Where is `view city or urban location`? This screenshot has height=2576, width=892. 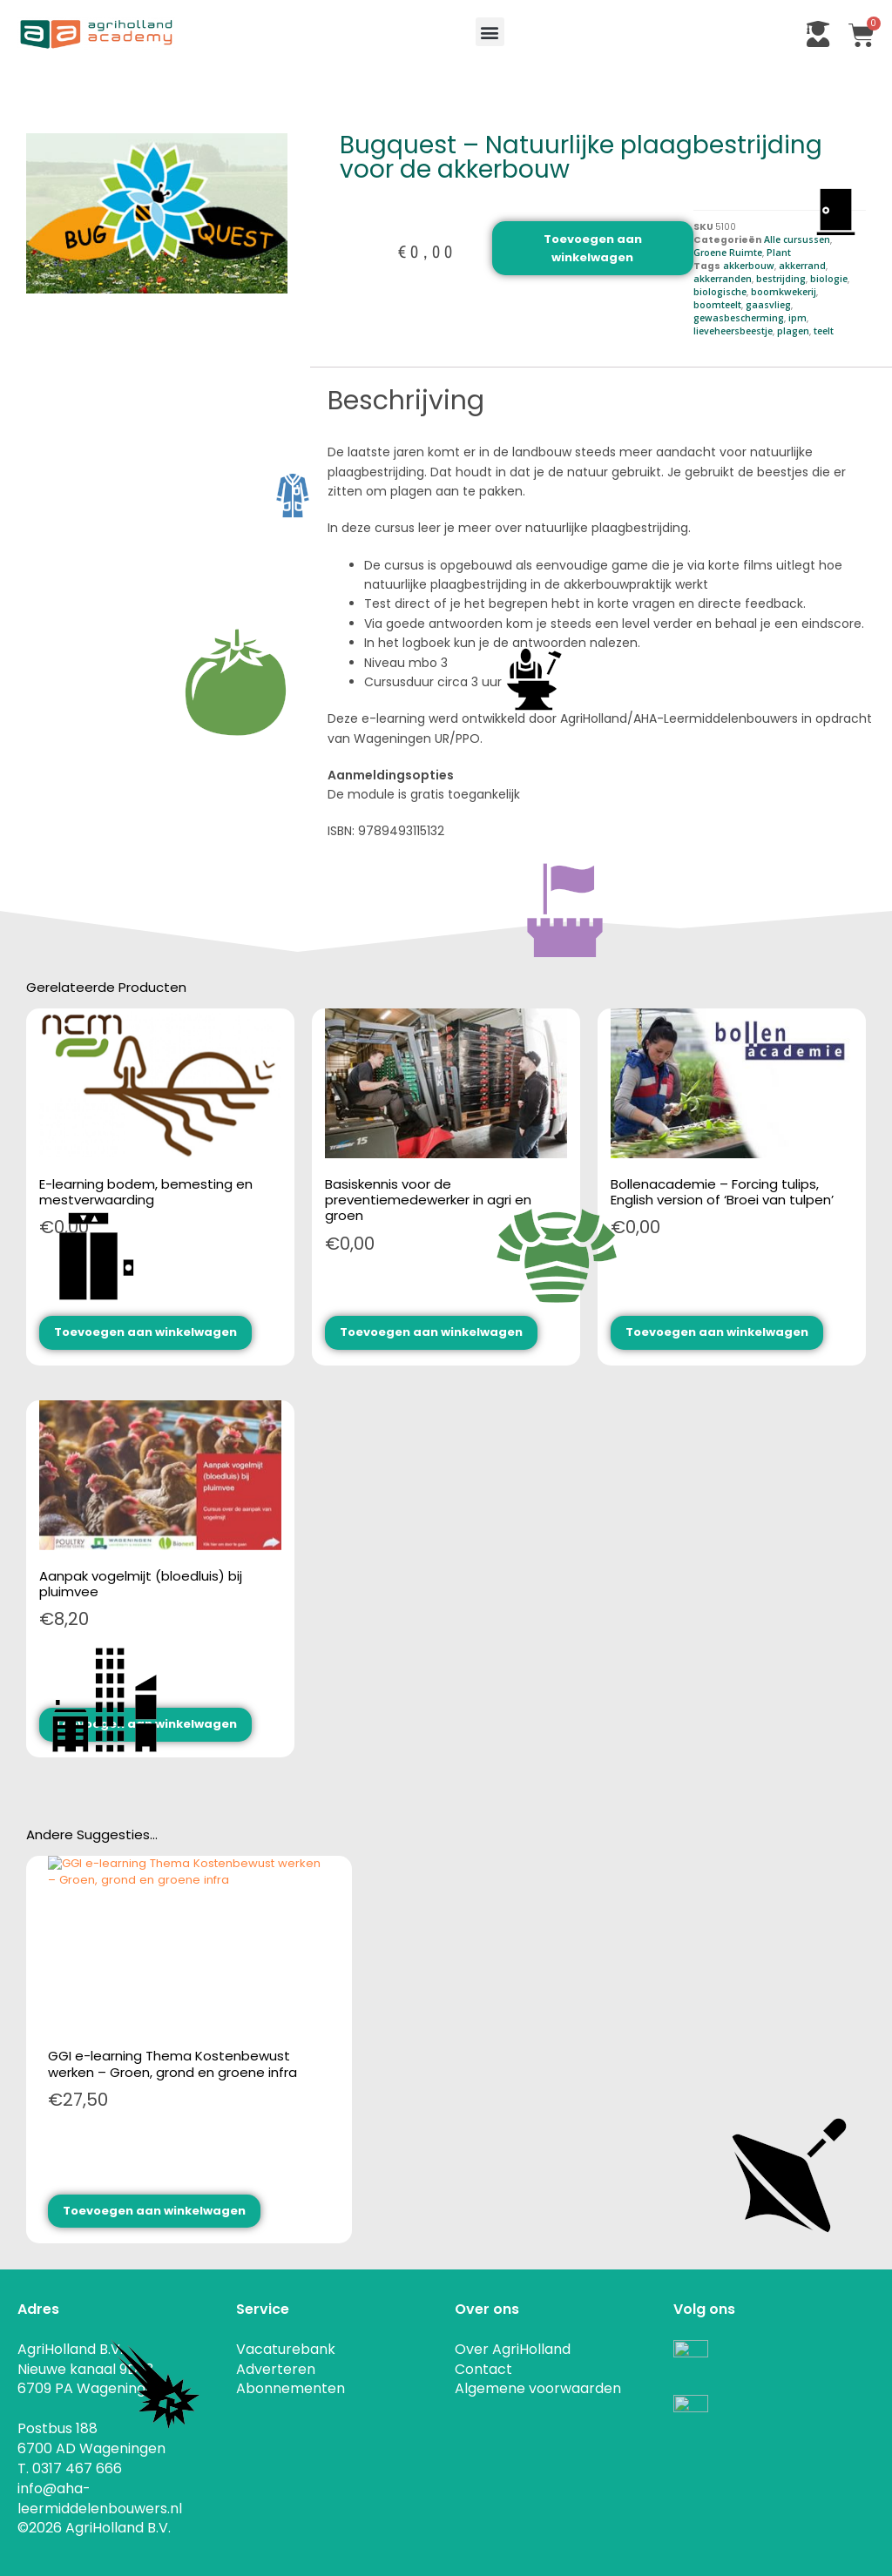 view city or urban location is located at coordinates (105, 1700).